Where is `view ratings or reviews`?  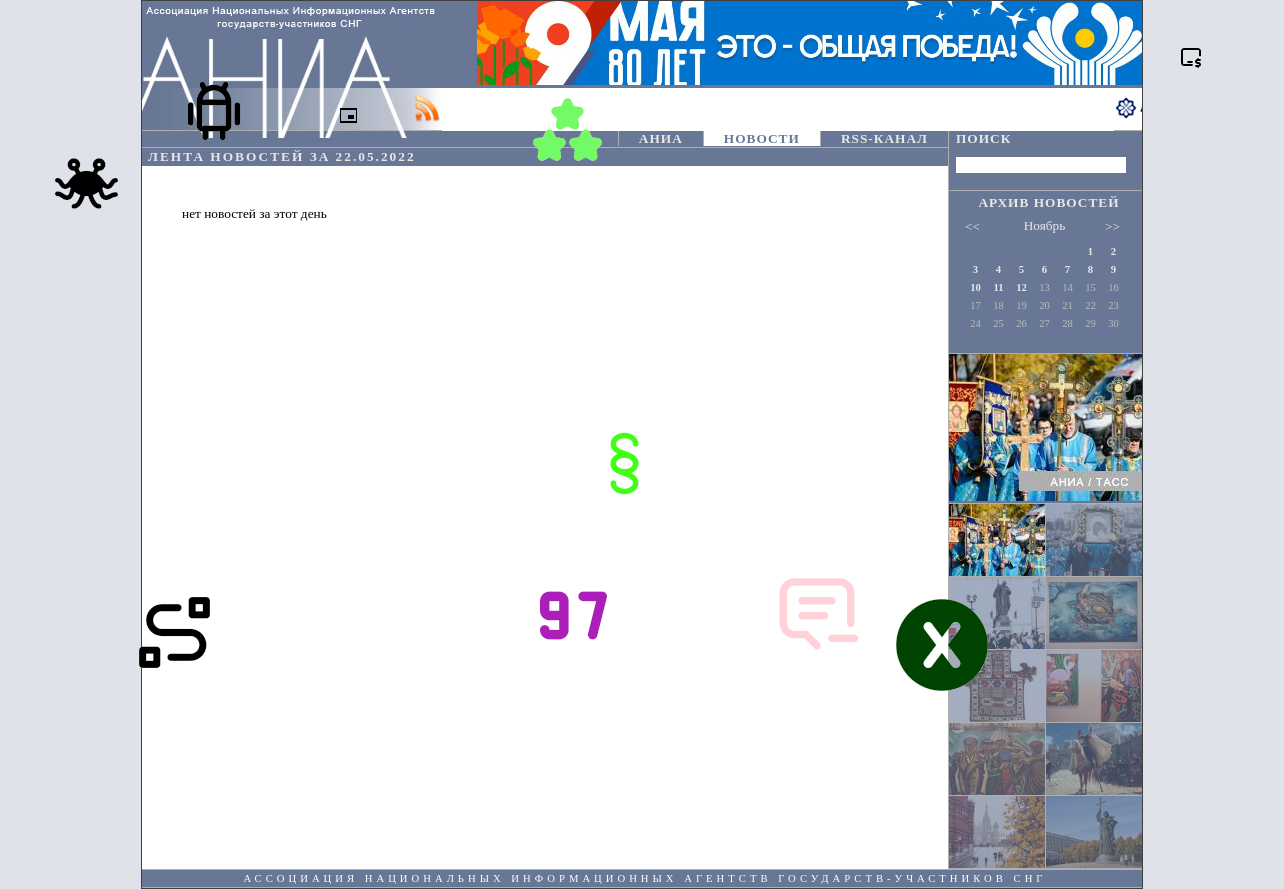
view ratings or reviews is located at coordinates (567, 129).